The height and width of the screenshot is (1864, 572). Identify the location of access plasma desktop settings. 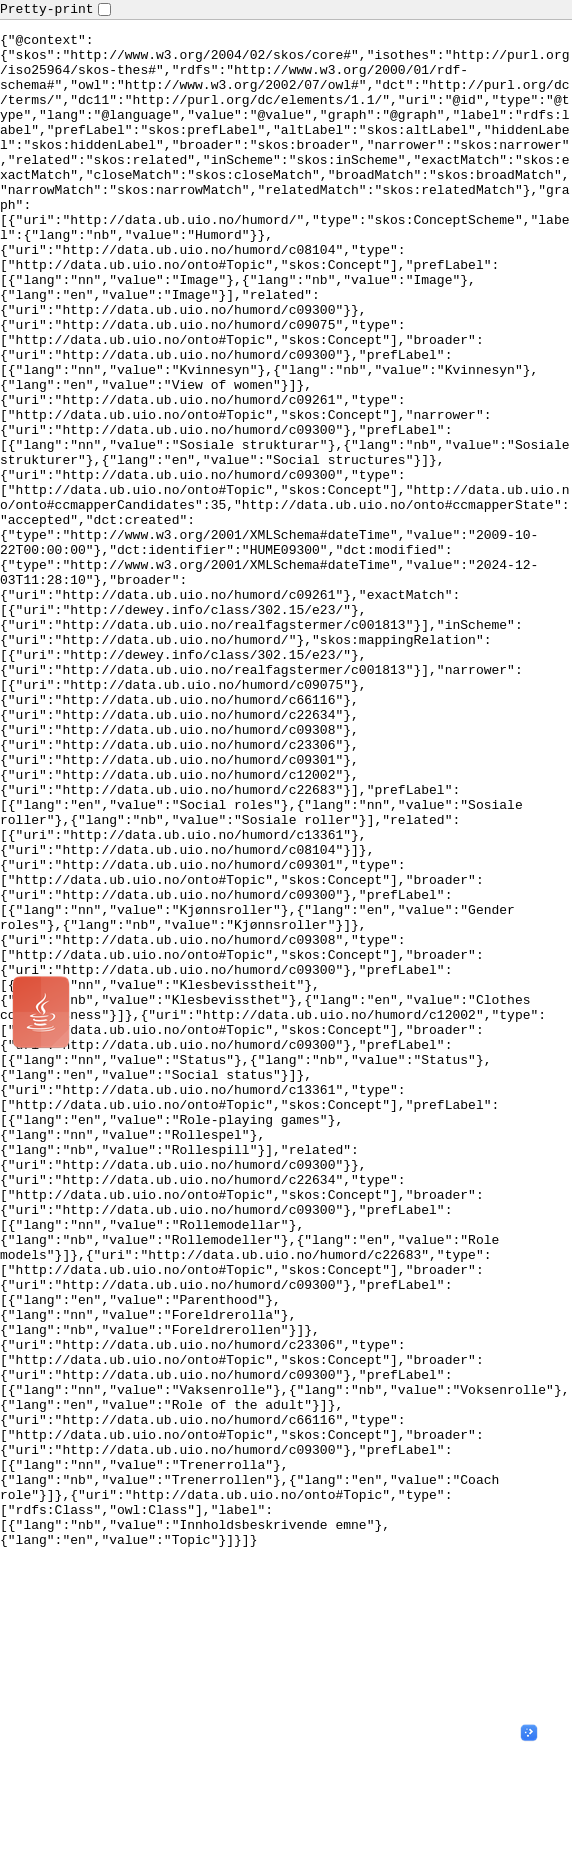
(529, 1733).